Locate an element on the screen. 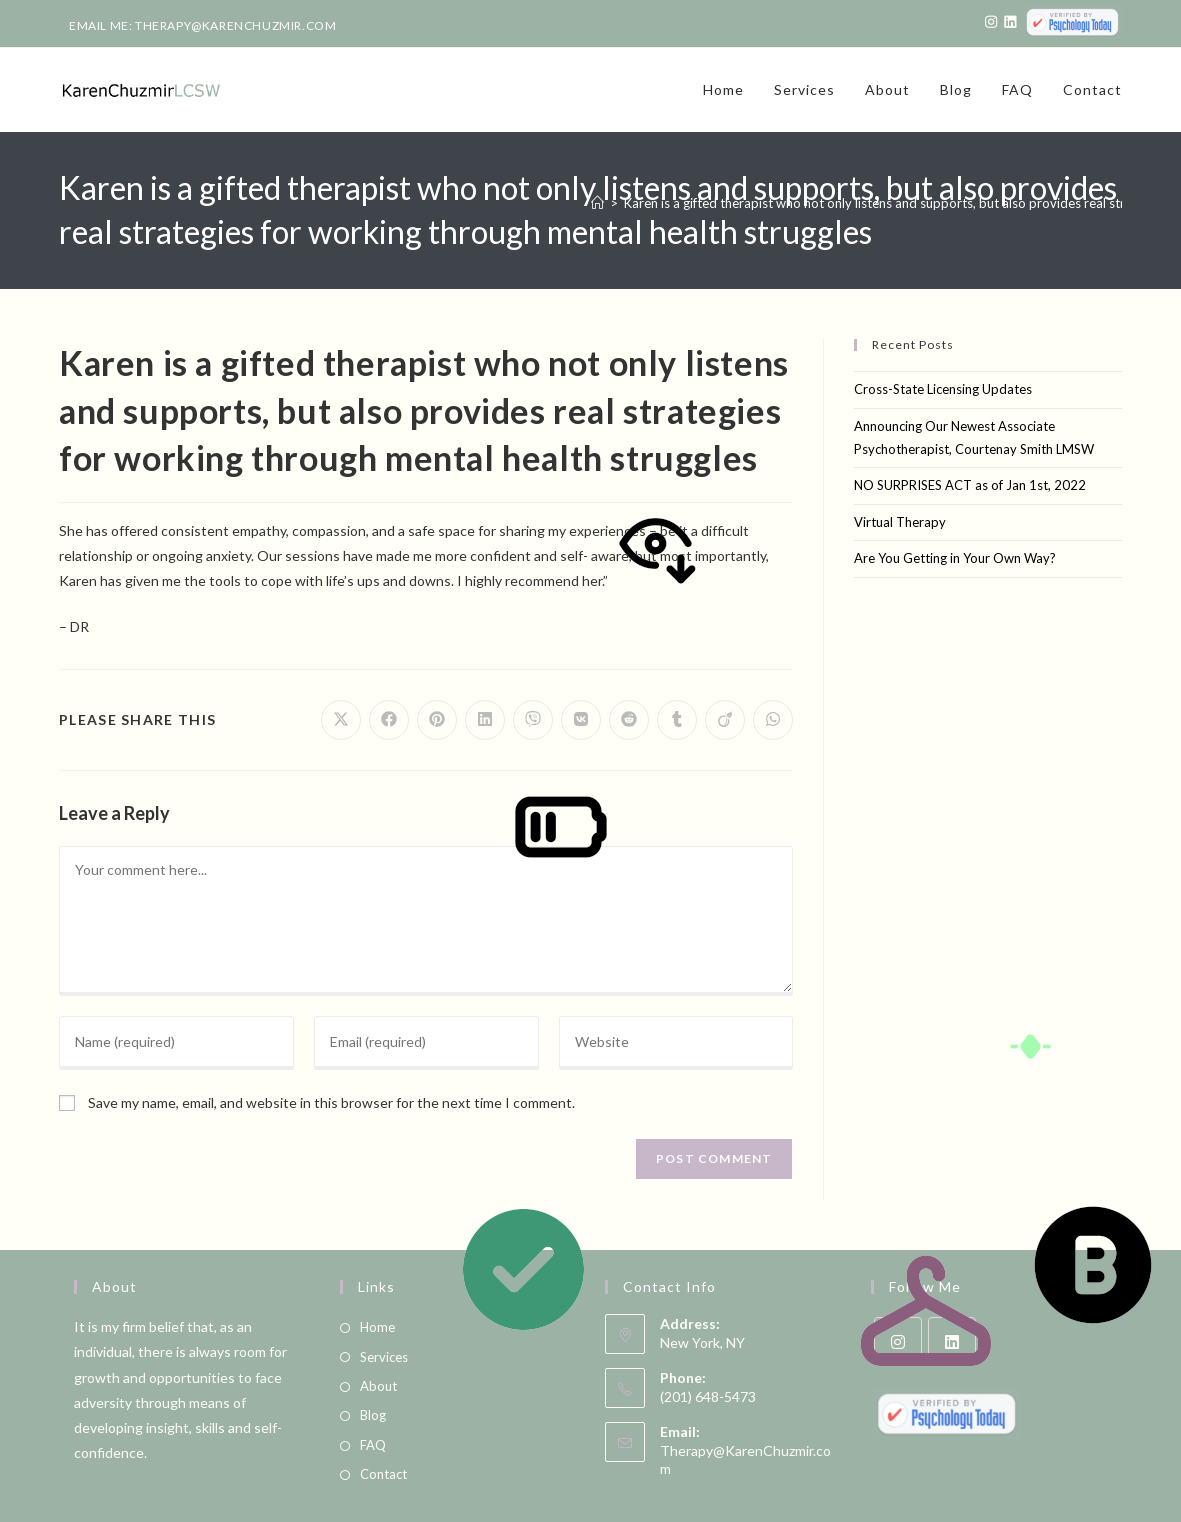  scroll down to view more content is located at coordinates (655, 543).